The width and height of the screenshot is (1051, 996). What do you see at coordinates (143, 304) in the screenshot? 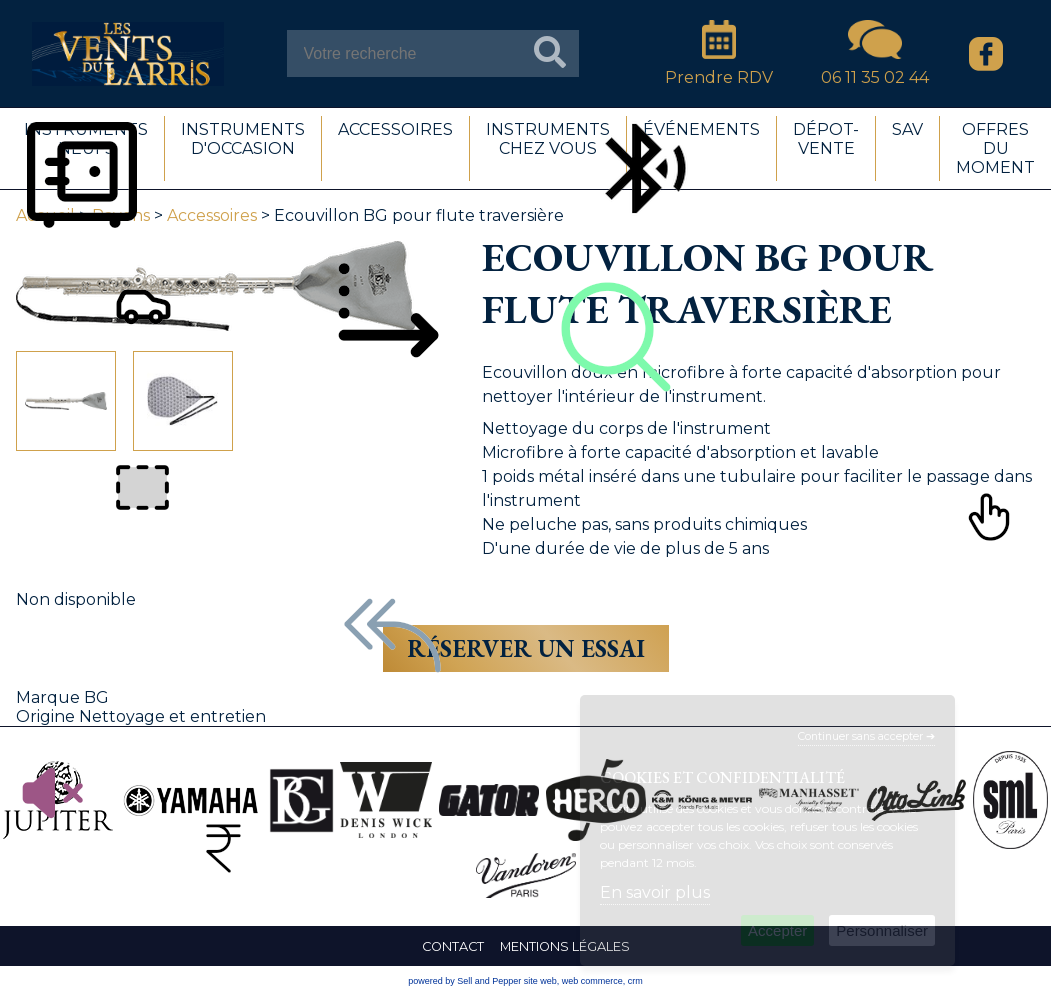
I see `access vehicle or driving settings` at bounding box center [143, 304].